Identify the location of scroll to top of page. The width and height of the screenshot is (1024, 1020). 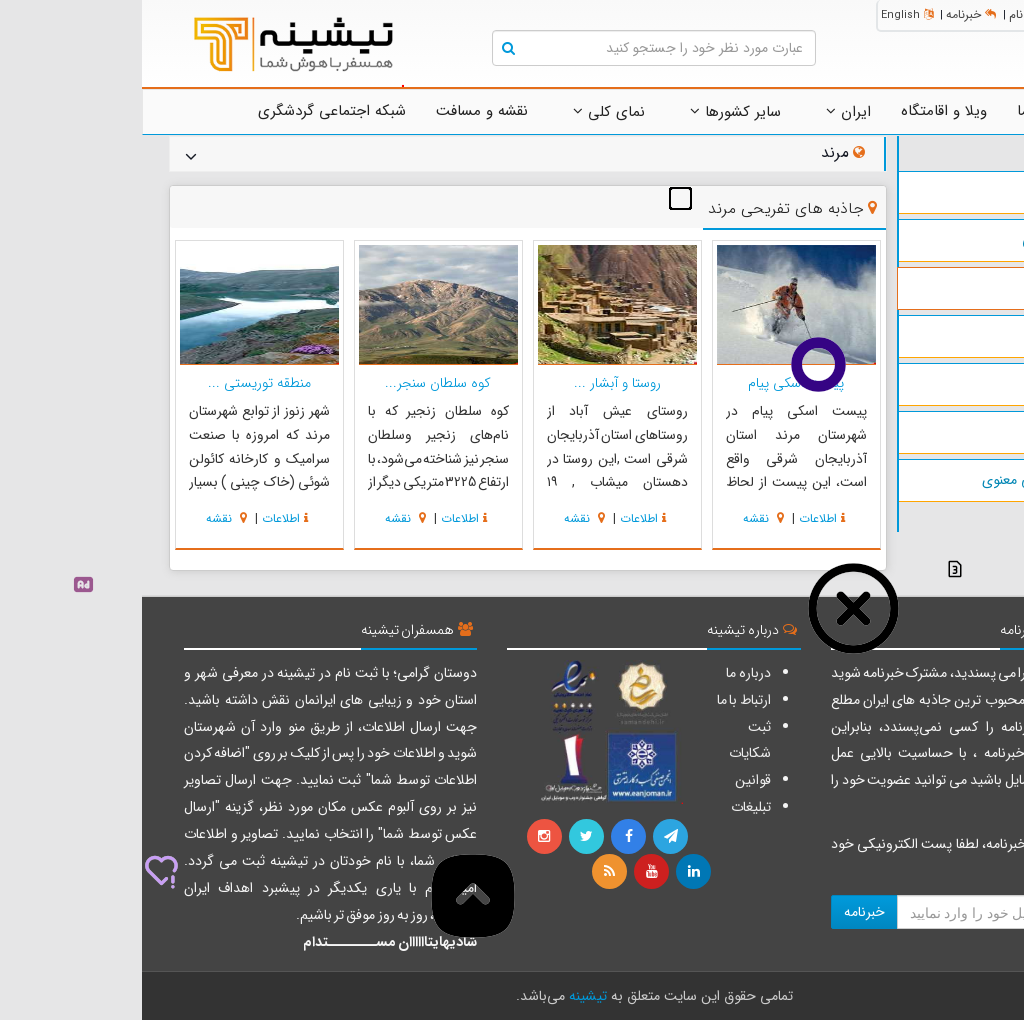
(473, 896).